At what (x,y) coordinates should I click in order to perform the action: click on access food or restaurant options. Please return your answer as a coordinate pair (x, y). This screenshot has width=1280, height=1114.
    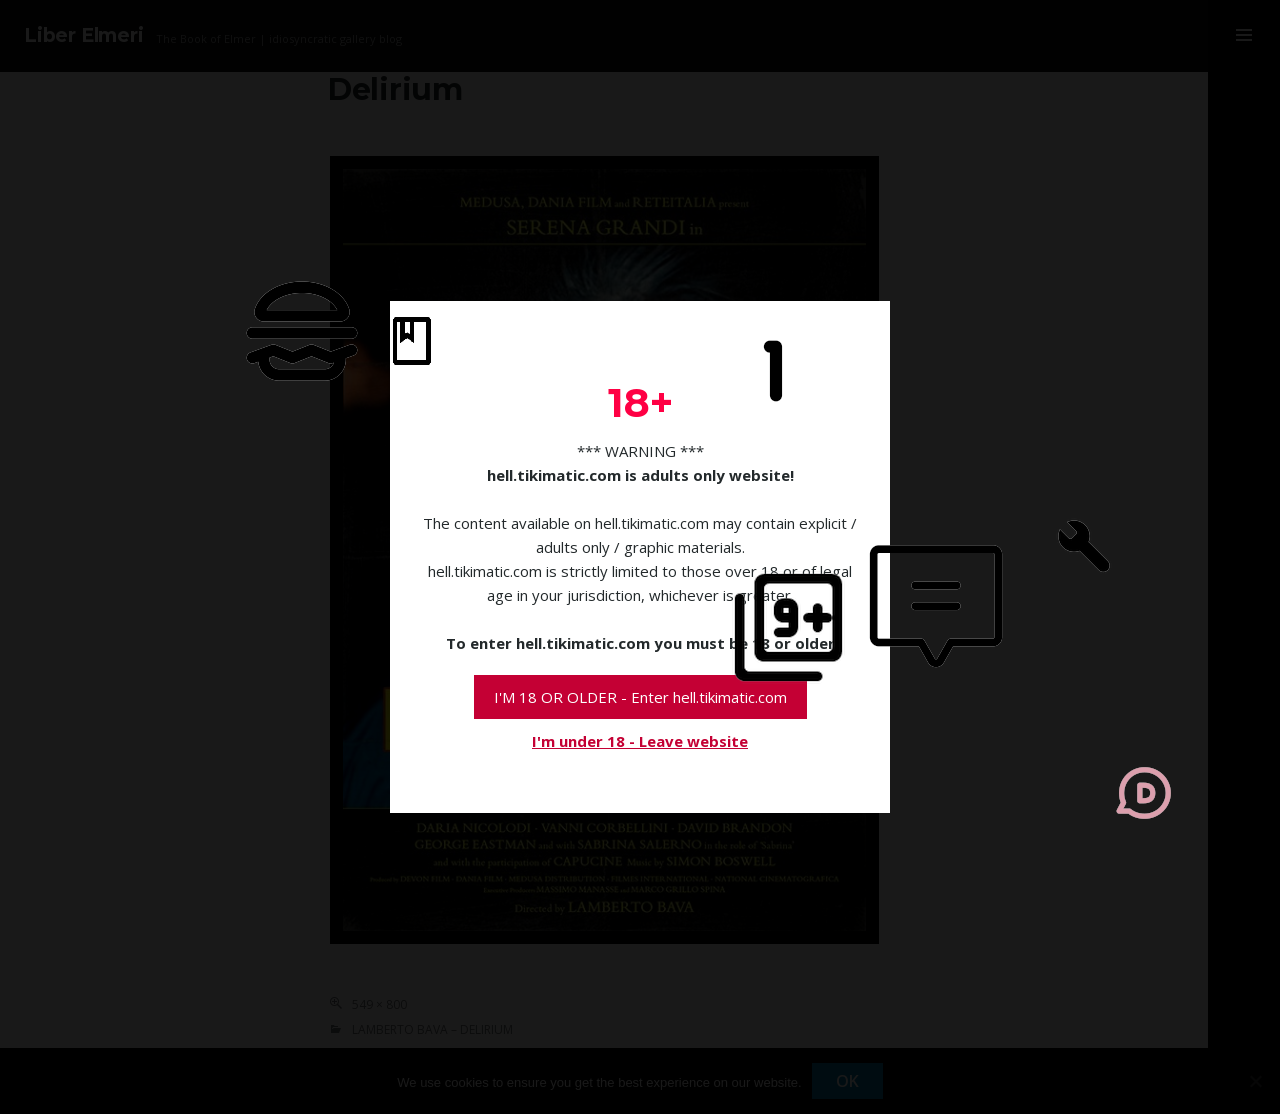
    Looking at the image, I should click on (302, 333).